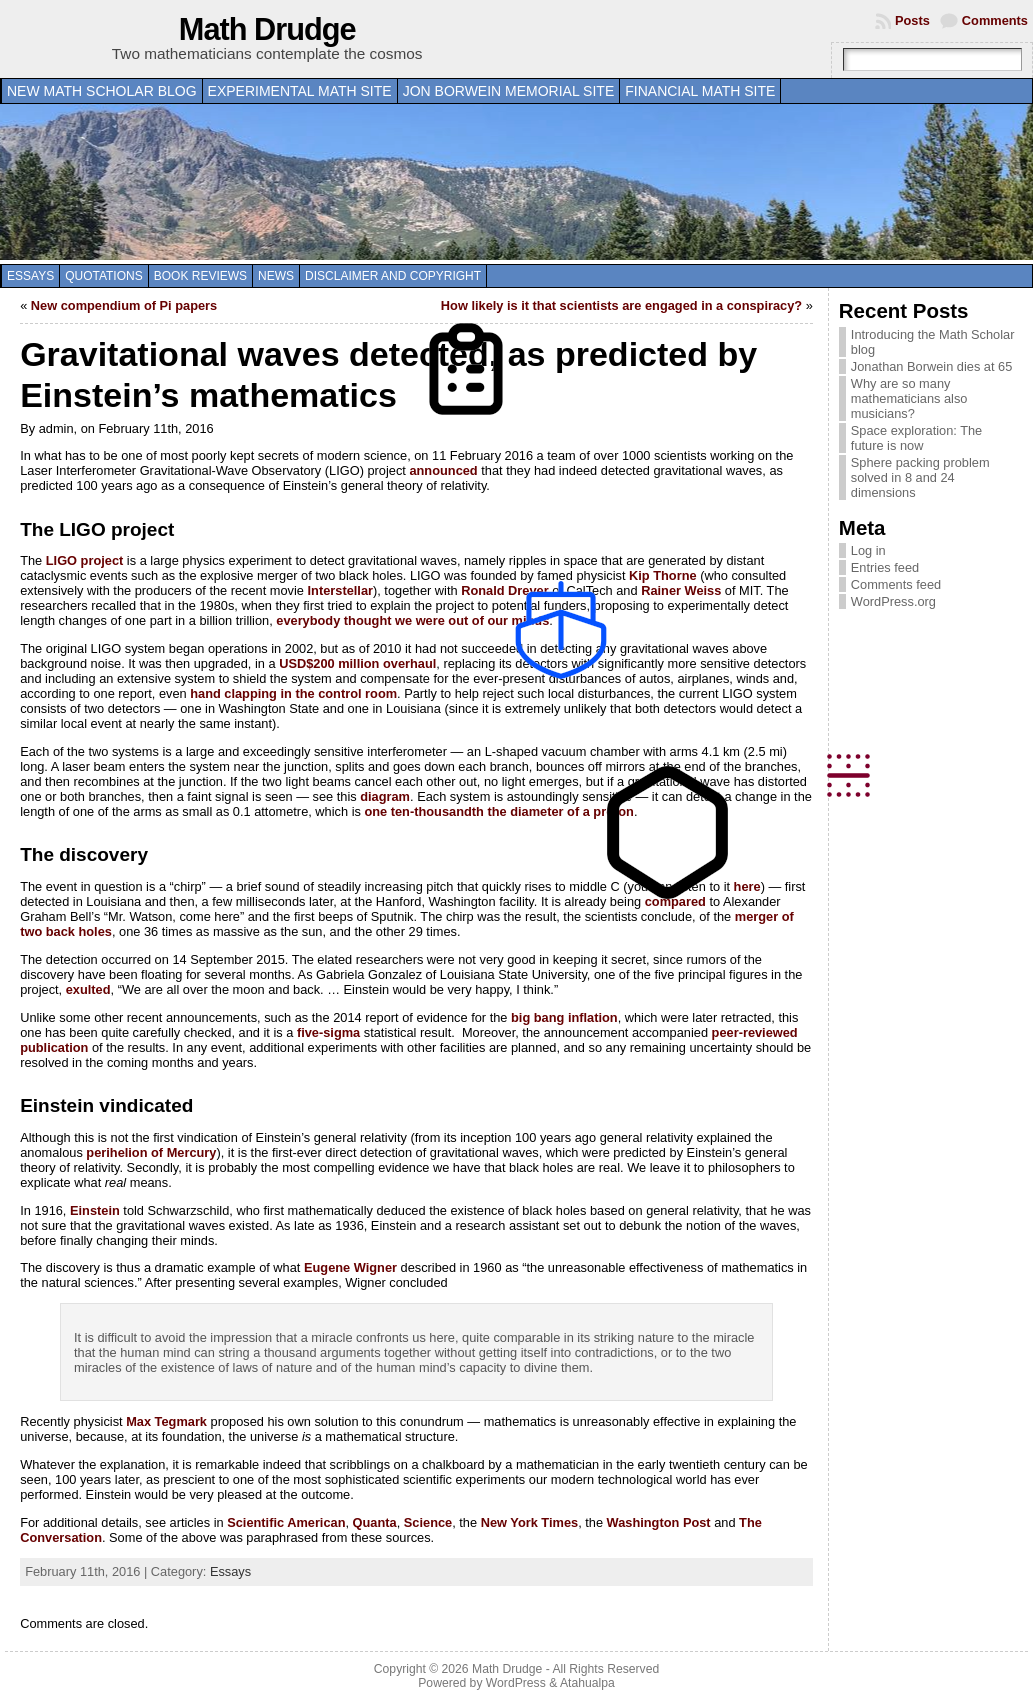 This screenshot has width=1033, height=1700. Describe the element at coordinates (466, 369) in the screenshot. I see `view checklist or task list` at that location.